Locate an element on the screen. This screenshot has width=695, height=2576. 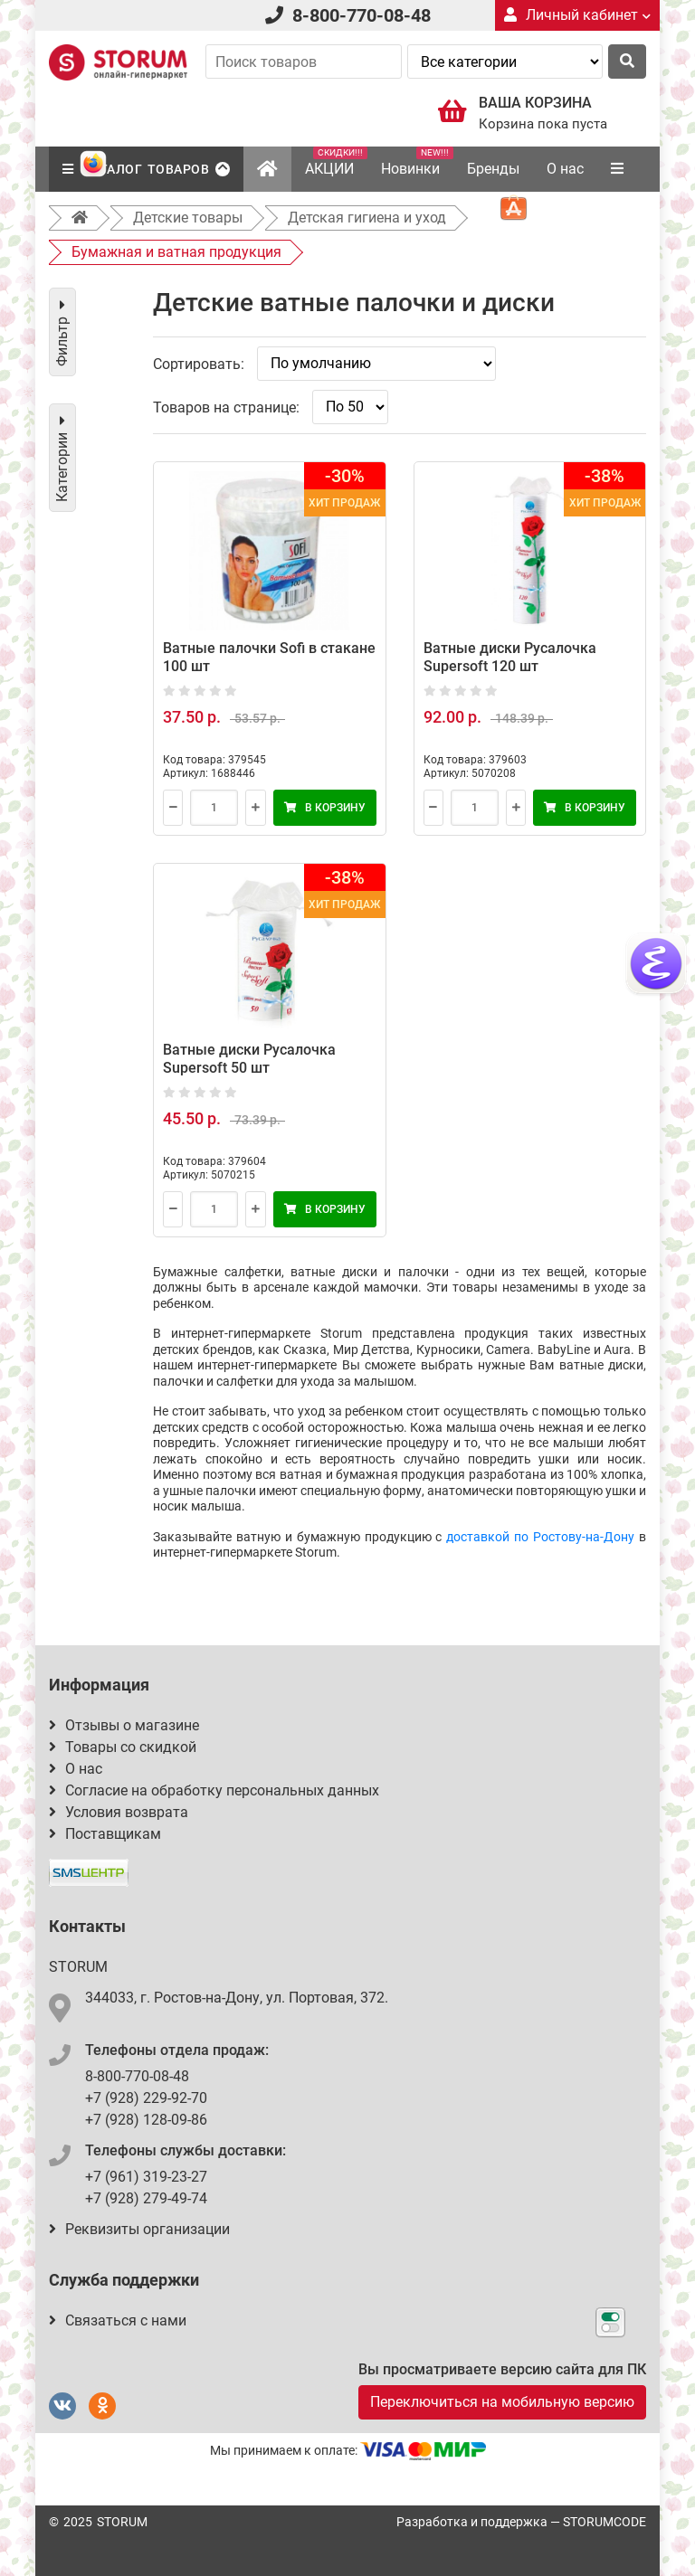
open gnome tweaks settings is located at coordinates (610, 2322).